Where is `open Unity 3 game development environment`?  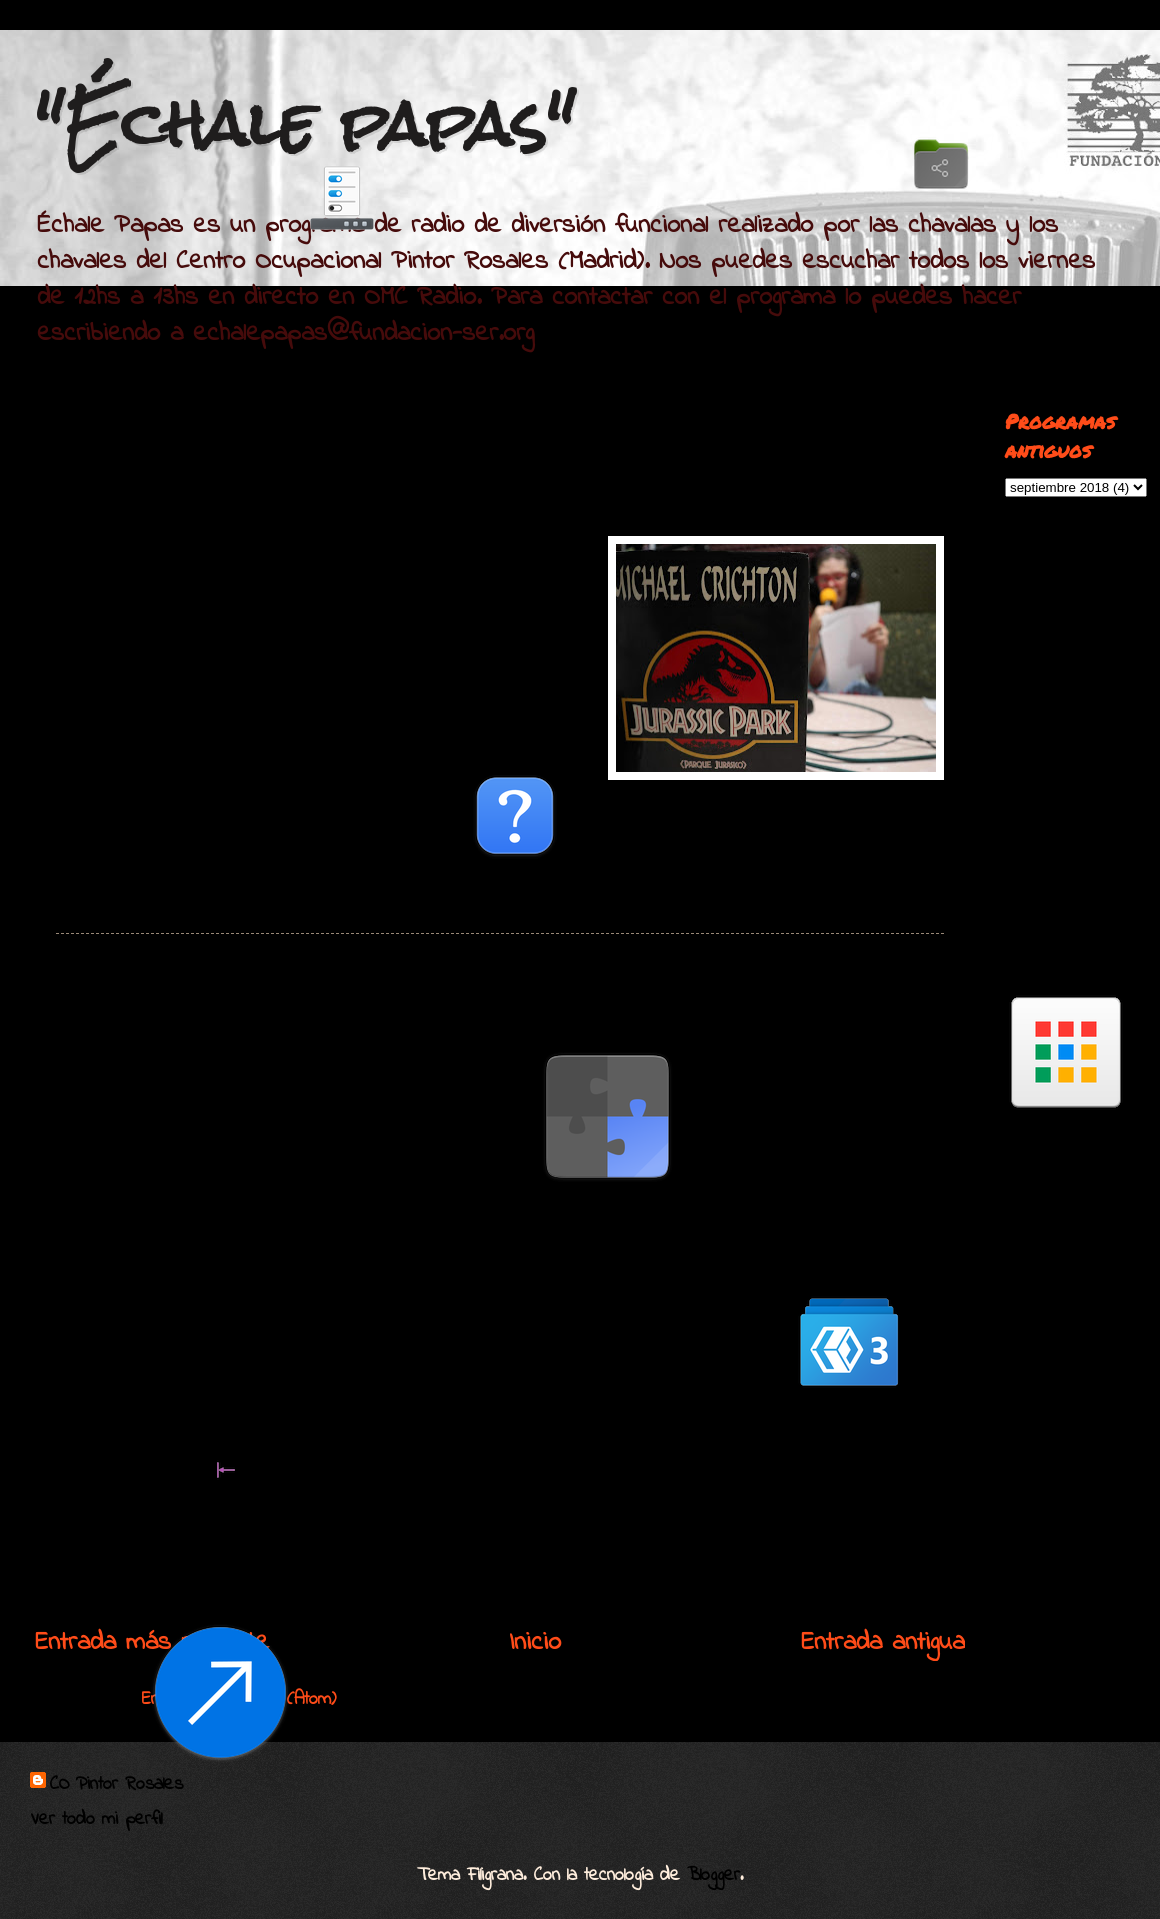 open Unity 3 game development environment is located at coordinates (849, 1344).